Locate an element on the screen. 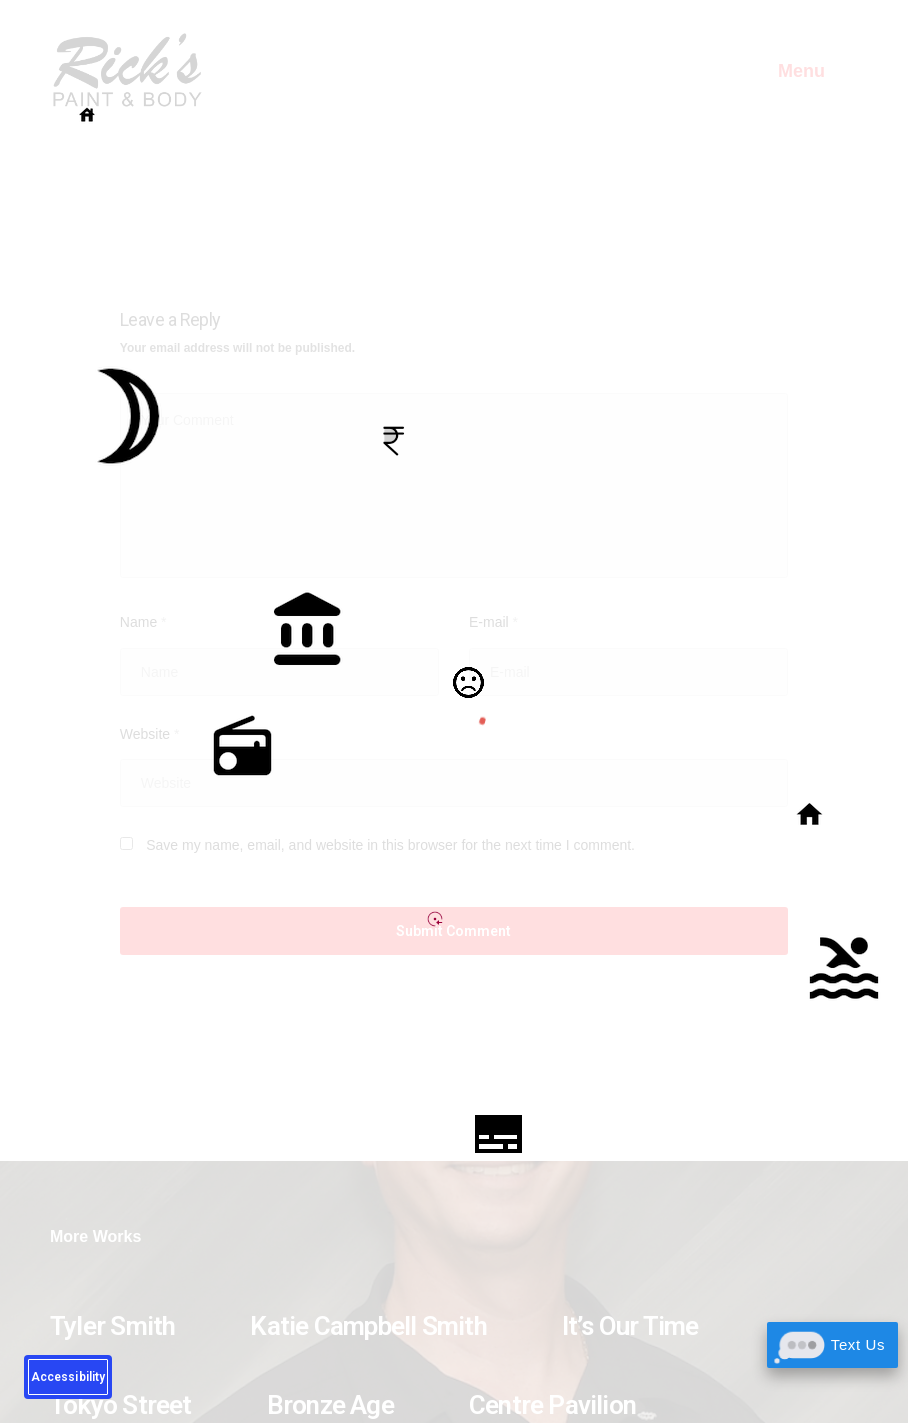 The width and height of the screenshot is (908, 1423). toggle dark mode or night theme is located at coordinates (126, 416).